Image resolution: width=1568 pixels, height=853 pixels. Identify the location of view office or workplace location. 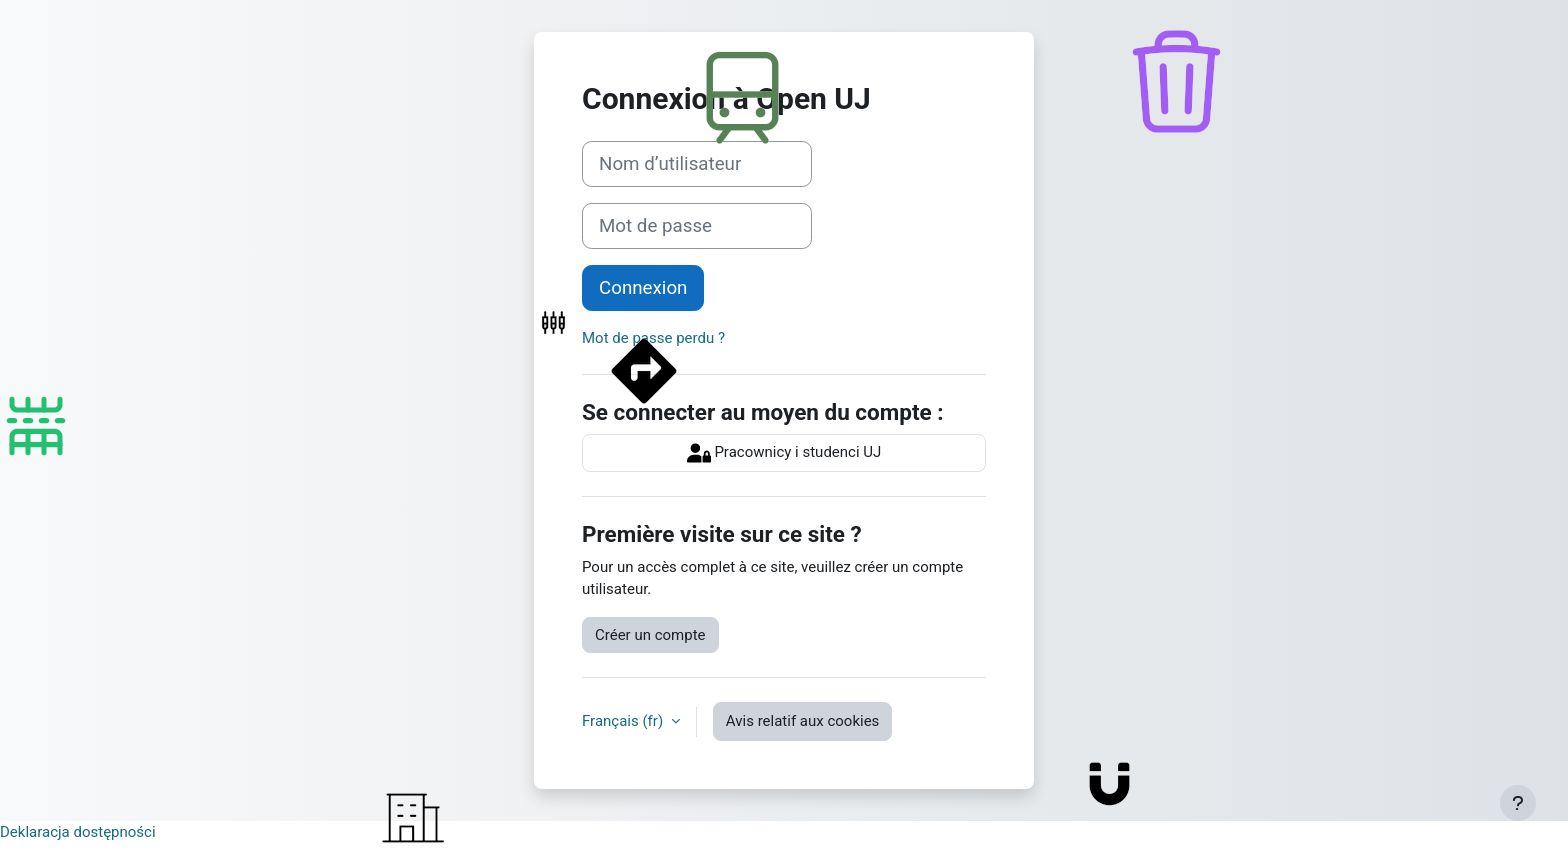
(411, 818).